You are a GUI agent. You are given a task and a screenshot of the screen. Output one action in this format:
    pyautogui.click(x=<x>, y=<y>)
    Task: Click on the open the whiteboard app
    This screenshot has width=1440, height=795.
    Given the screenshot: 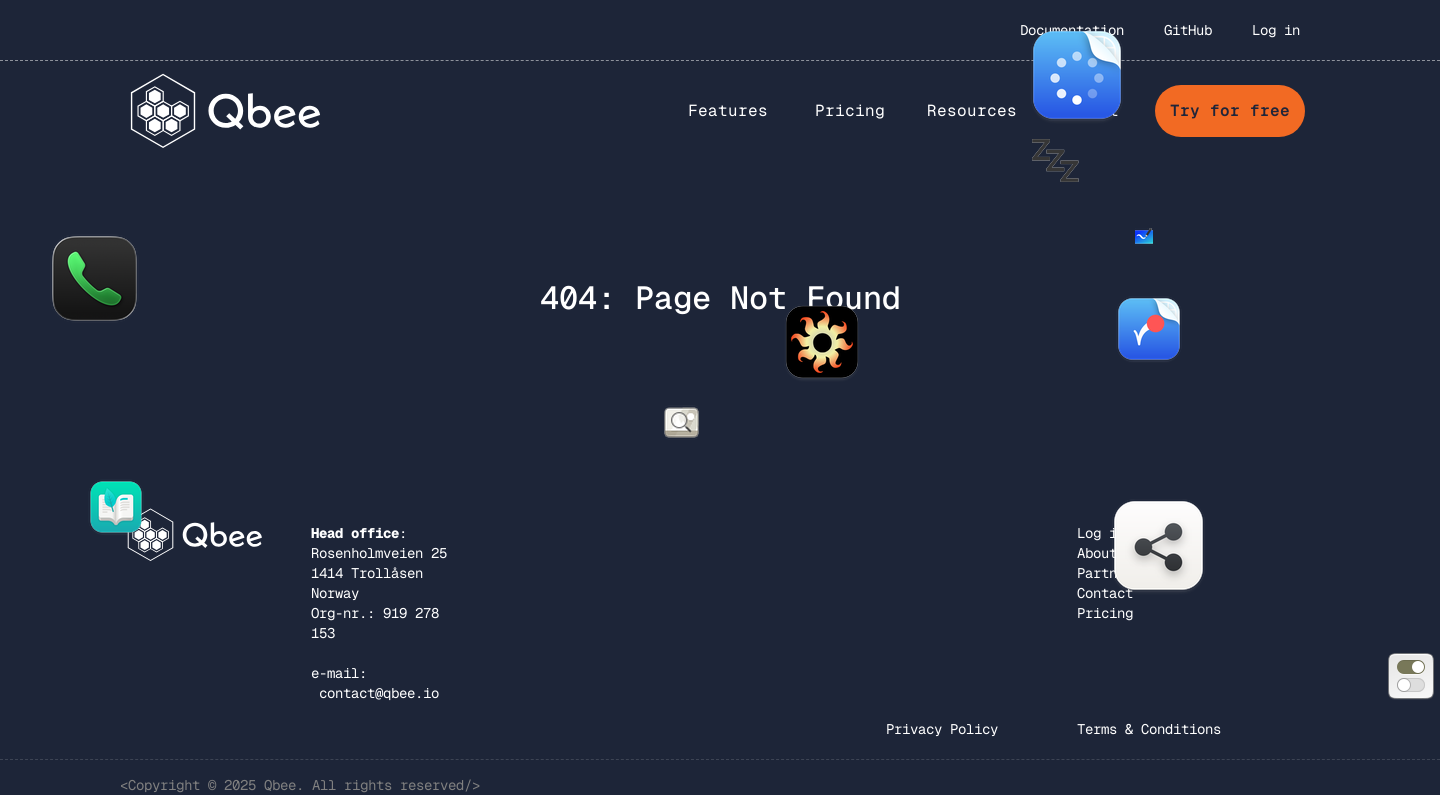 What is the action you would take?
    pyautogui.click(x=1144, y=237)
    